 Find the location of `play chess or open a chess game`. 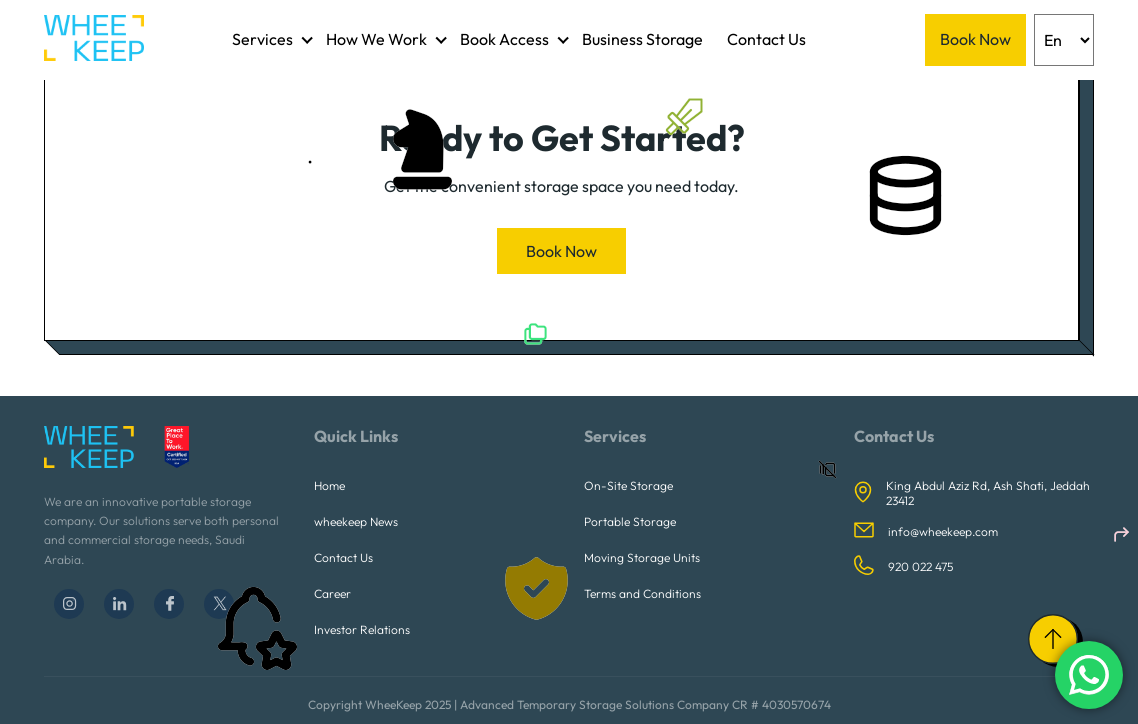

play chess or open a chess game is located at coordinates (422, 151).